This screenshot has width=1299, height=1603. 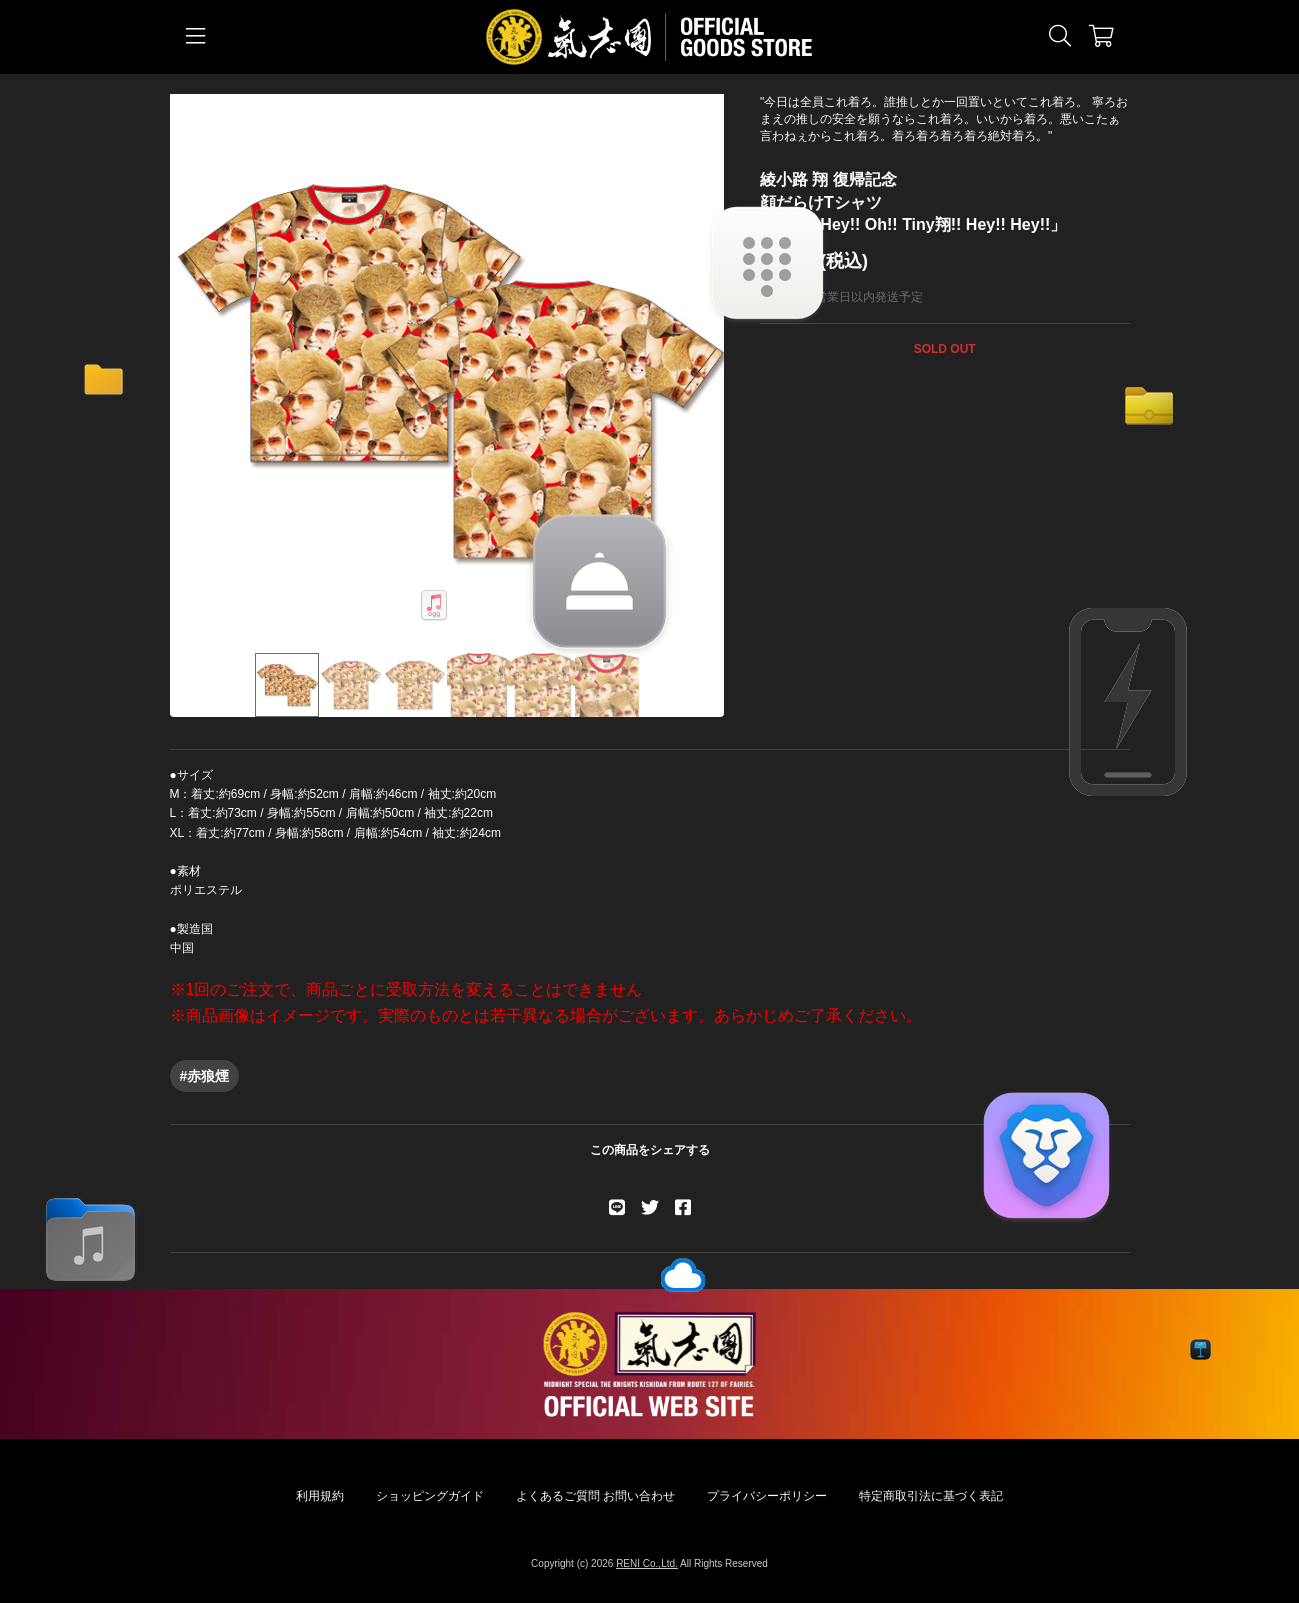 I want to click on open brave browser developer edition, so click(x=1046, y=1155).